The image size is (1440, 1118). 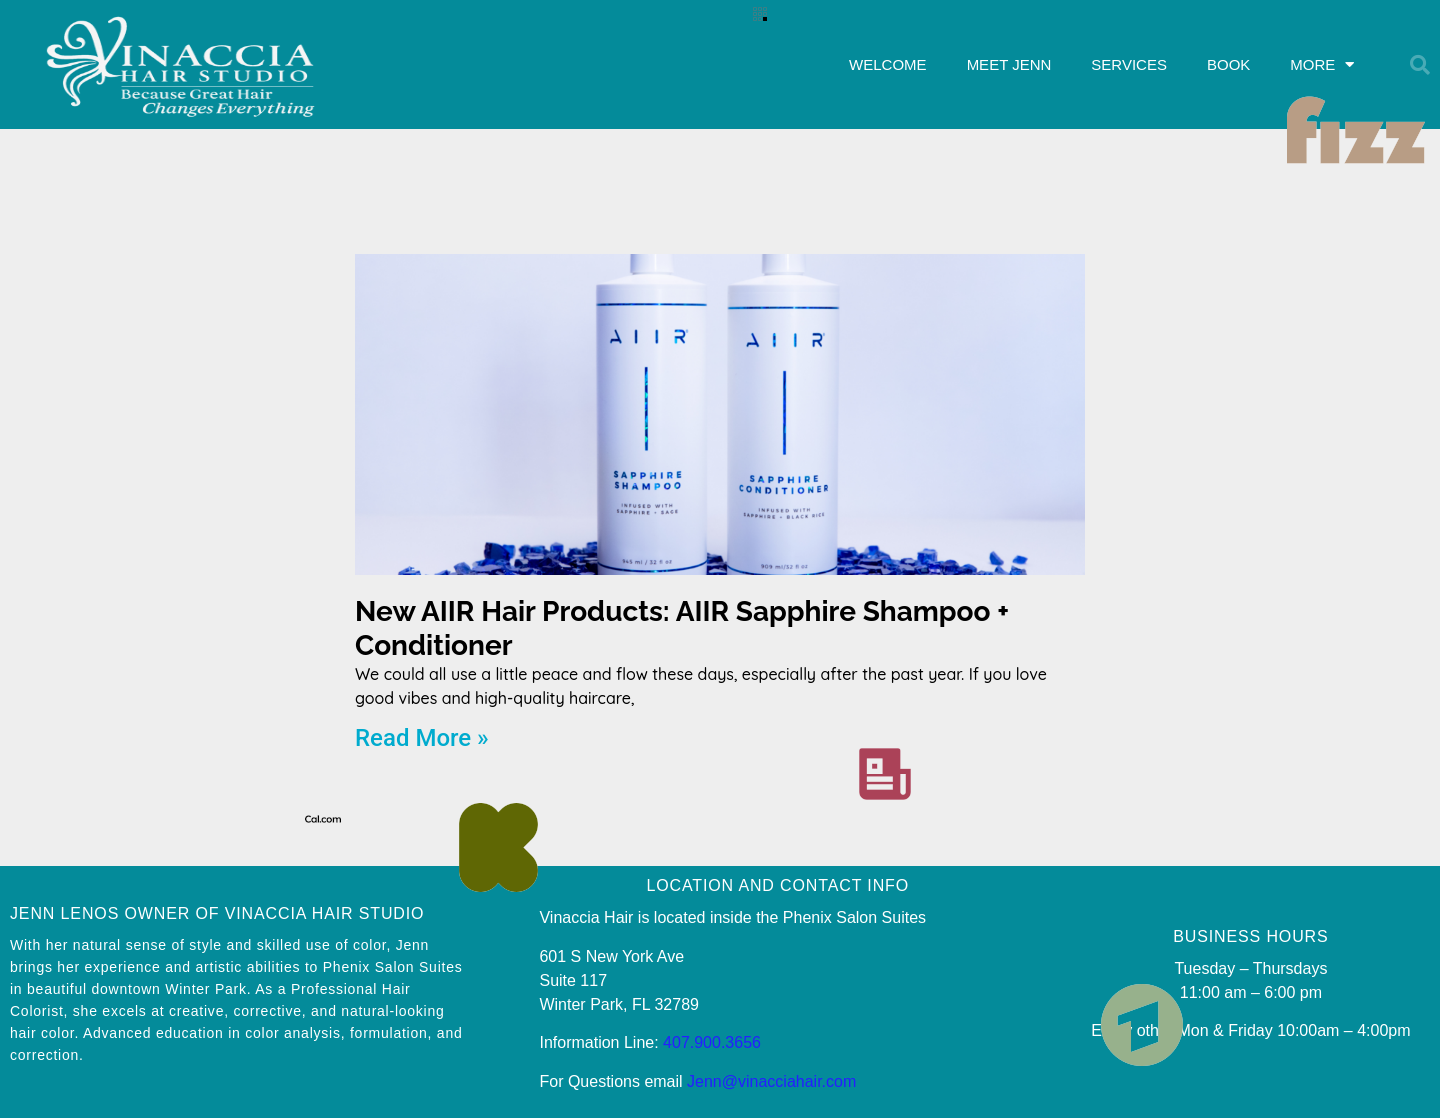 What do you see at coordinates (323, 819) in the screenshot?
I see `open cal.com scheduling app` at bounding box center [323, 819].